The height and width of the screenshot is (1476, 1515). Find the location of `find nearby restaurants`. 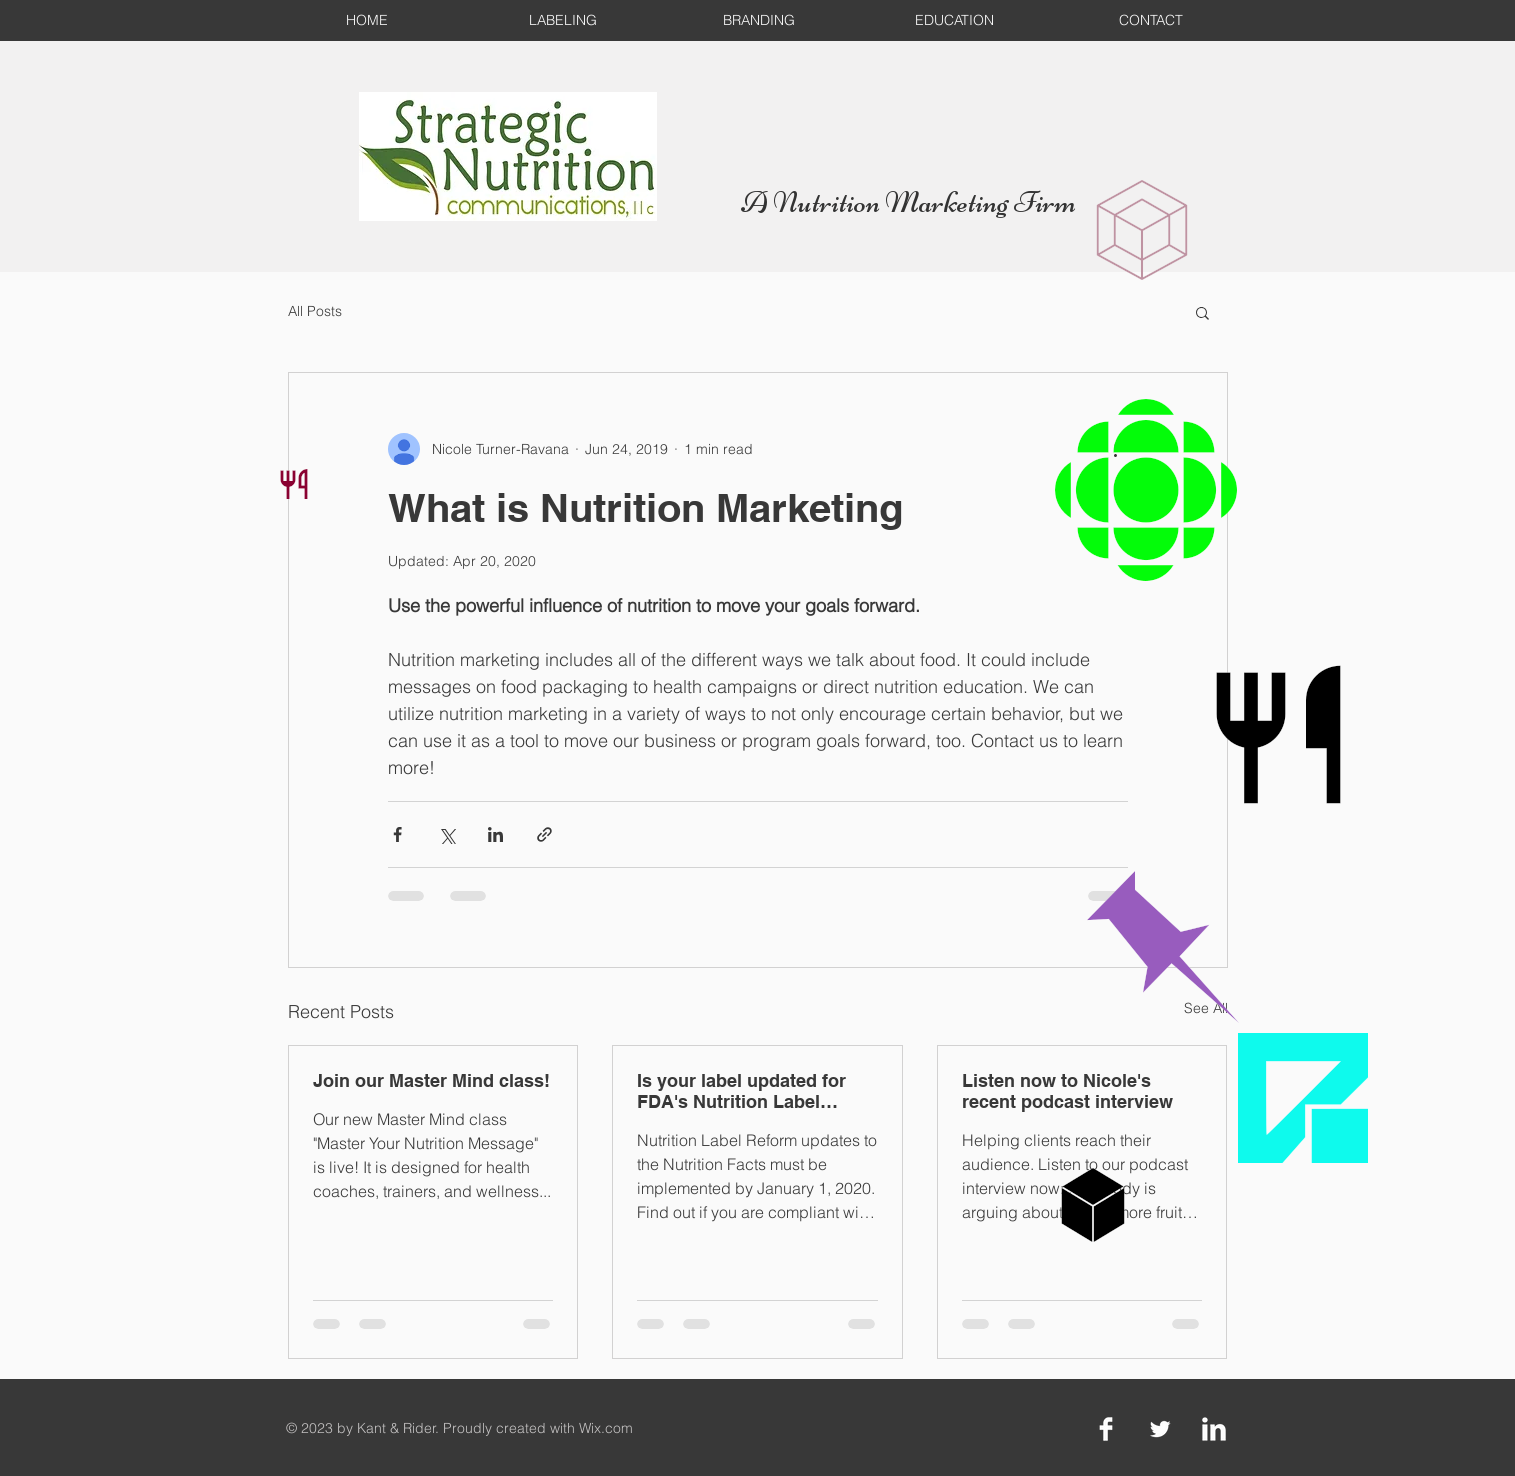

find nearby restaurants is located at coordinates (1278, 734).